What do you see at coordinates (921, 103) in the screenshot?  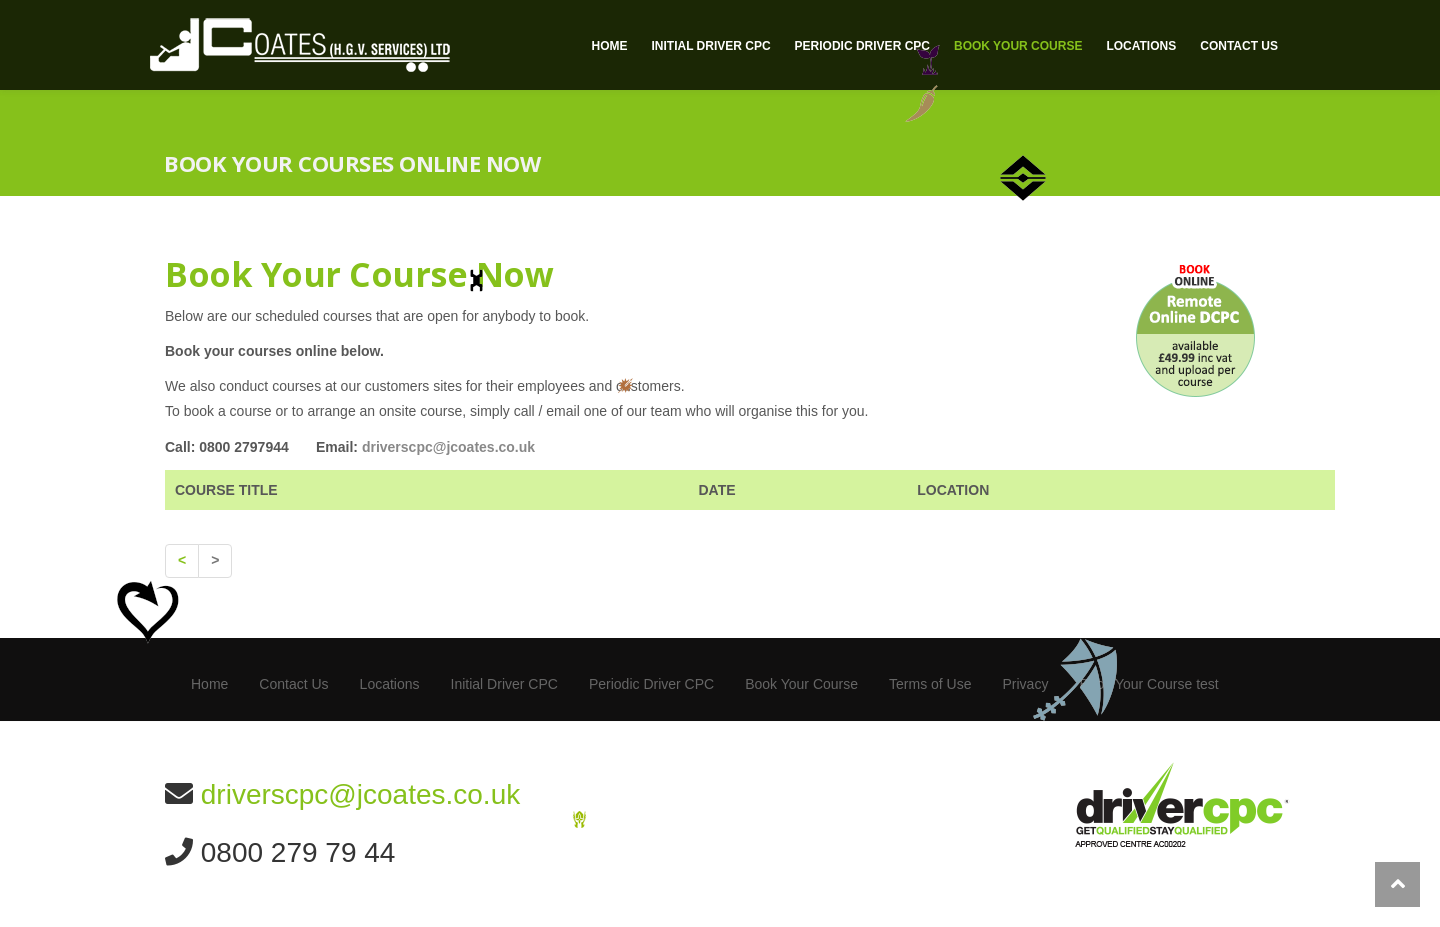 I see `indicates spicy or hot content/food item` at bounding box center [921, 103].